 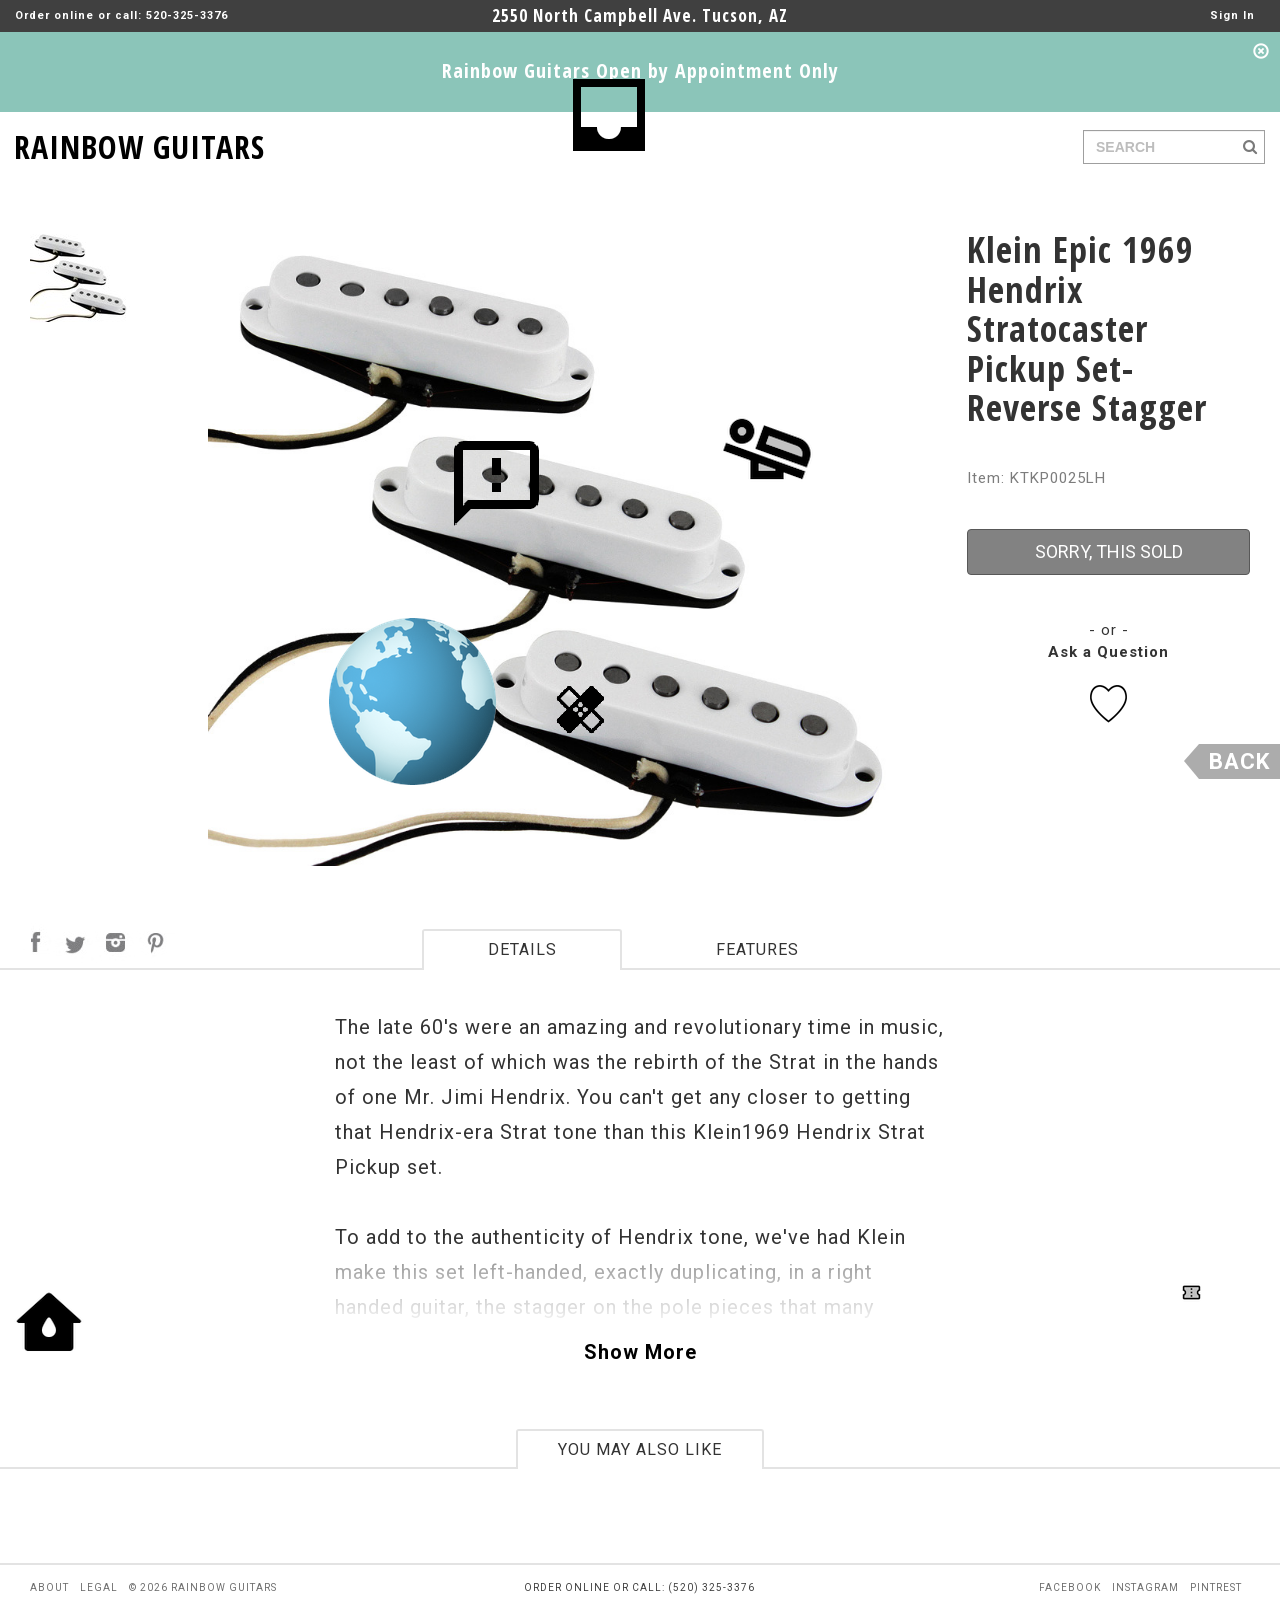 What do you see at coordinates (609, 115) in the screenshot?
I see `access your inbox` at bounding box center [609, 115].